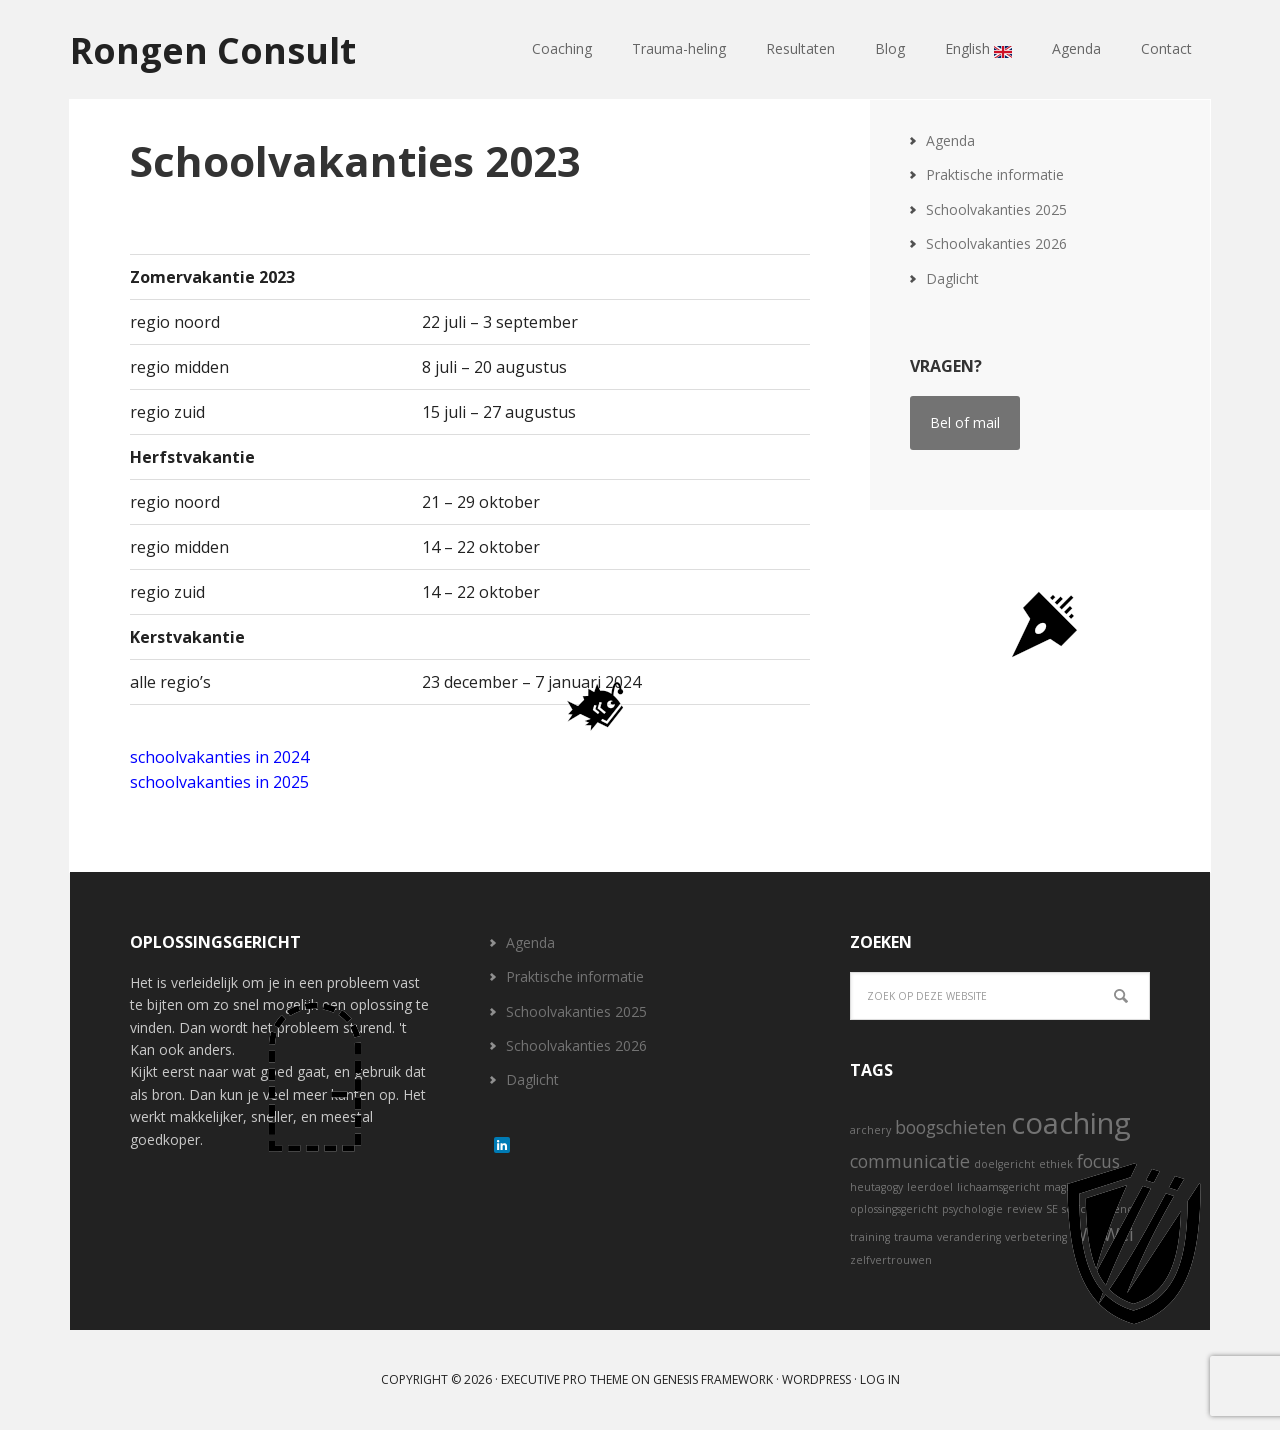 The image size is (1280, 1430). Describe the element at coordinates (315, 1077) in the screenshot. I see `discover a hidden passage or secret area` at that location.